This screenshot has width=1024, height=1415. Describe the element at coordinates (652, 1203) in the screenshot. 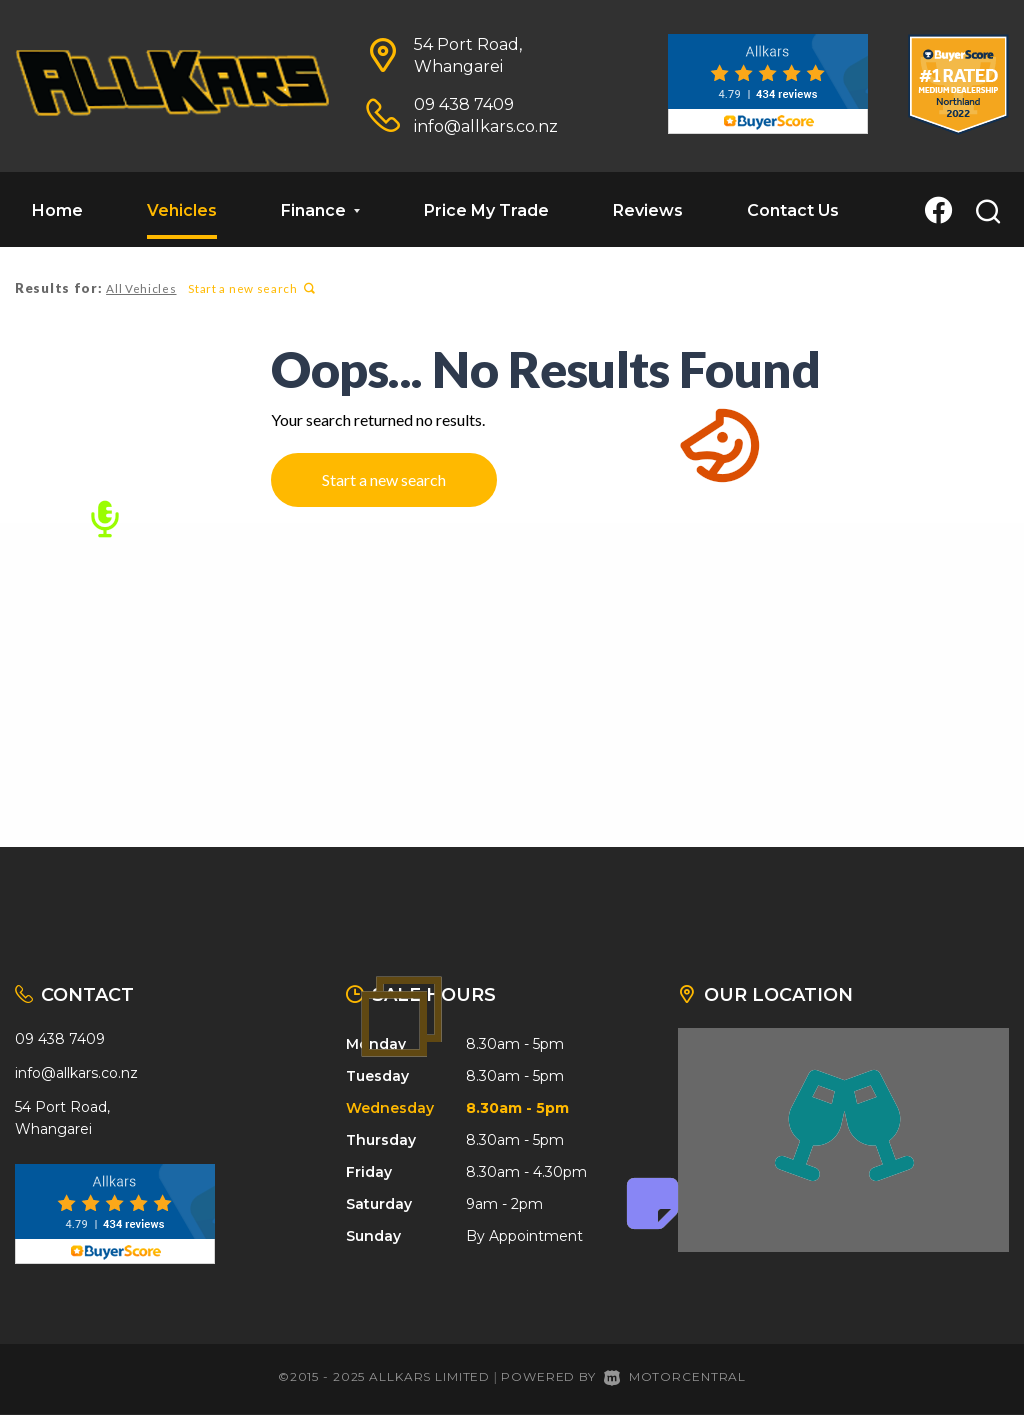

I see `add a new sticky note` at that location.